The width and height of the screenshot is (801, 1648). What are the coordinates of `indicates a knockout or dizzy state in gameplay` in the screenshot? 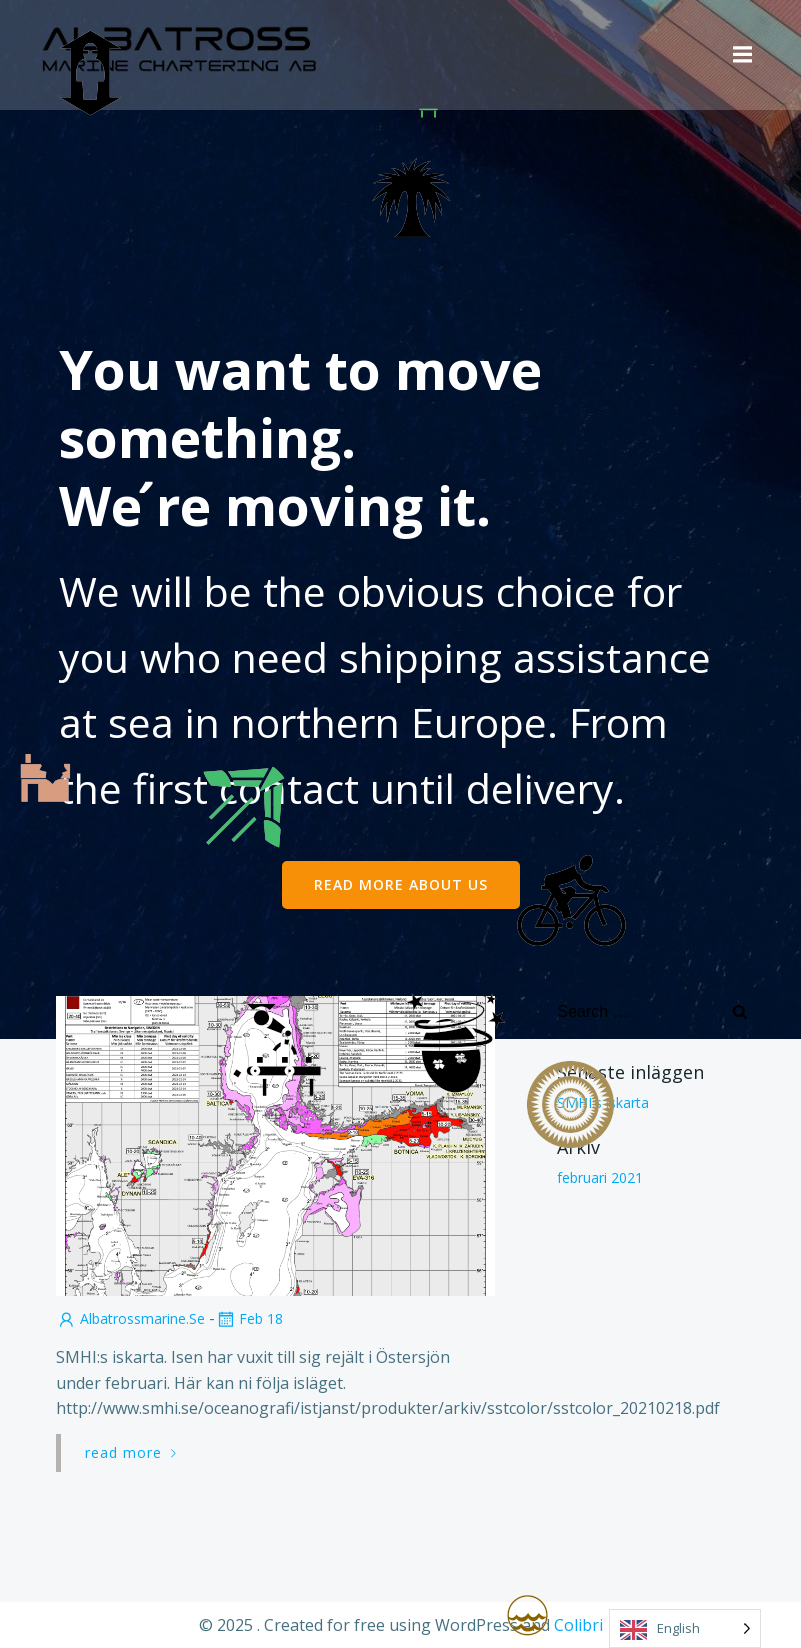 It's located at (456, 1043).